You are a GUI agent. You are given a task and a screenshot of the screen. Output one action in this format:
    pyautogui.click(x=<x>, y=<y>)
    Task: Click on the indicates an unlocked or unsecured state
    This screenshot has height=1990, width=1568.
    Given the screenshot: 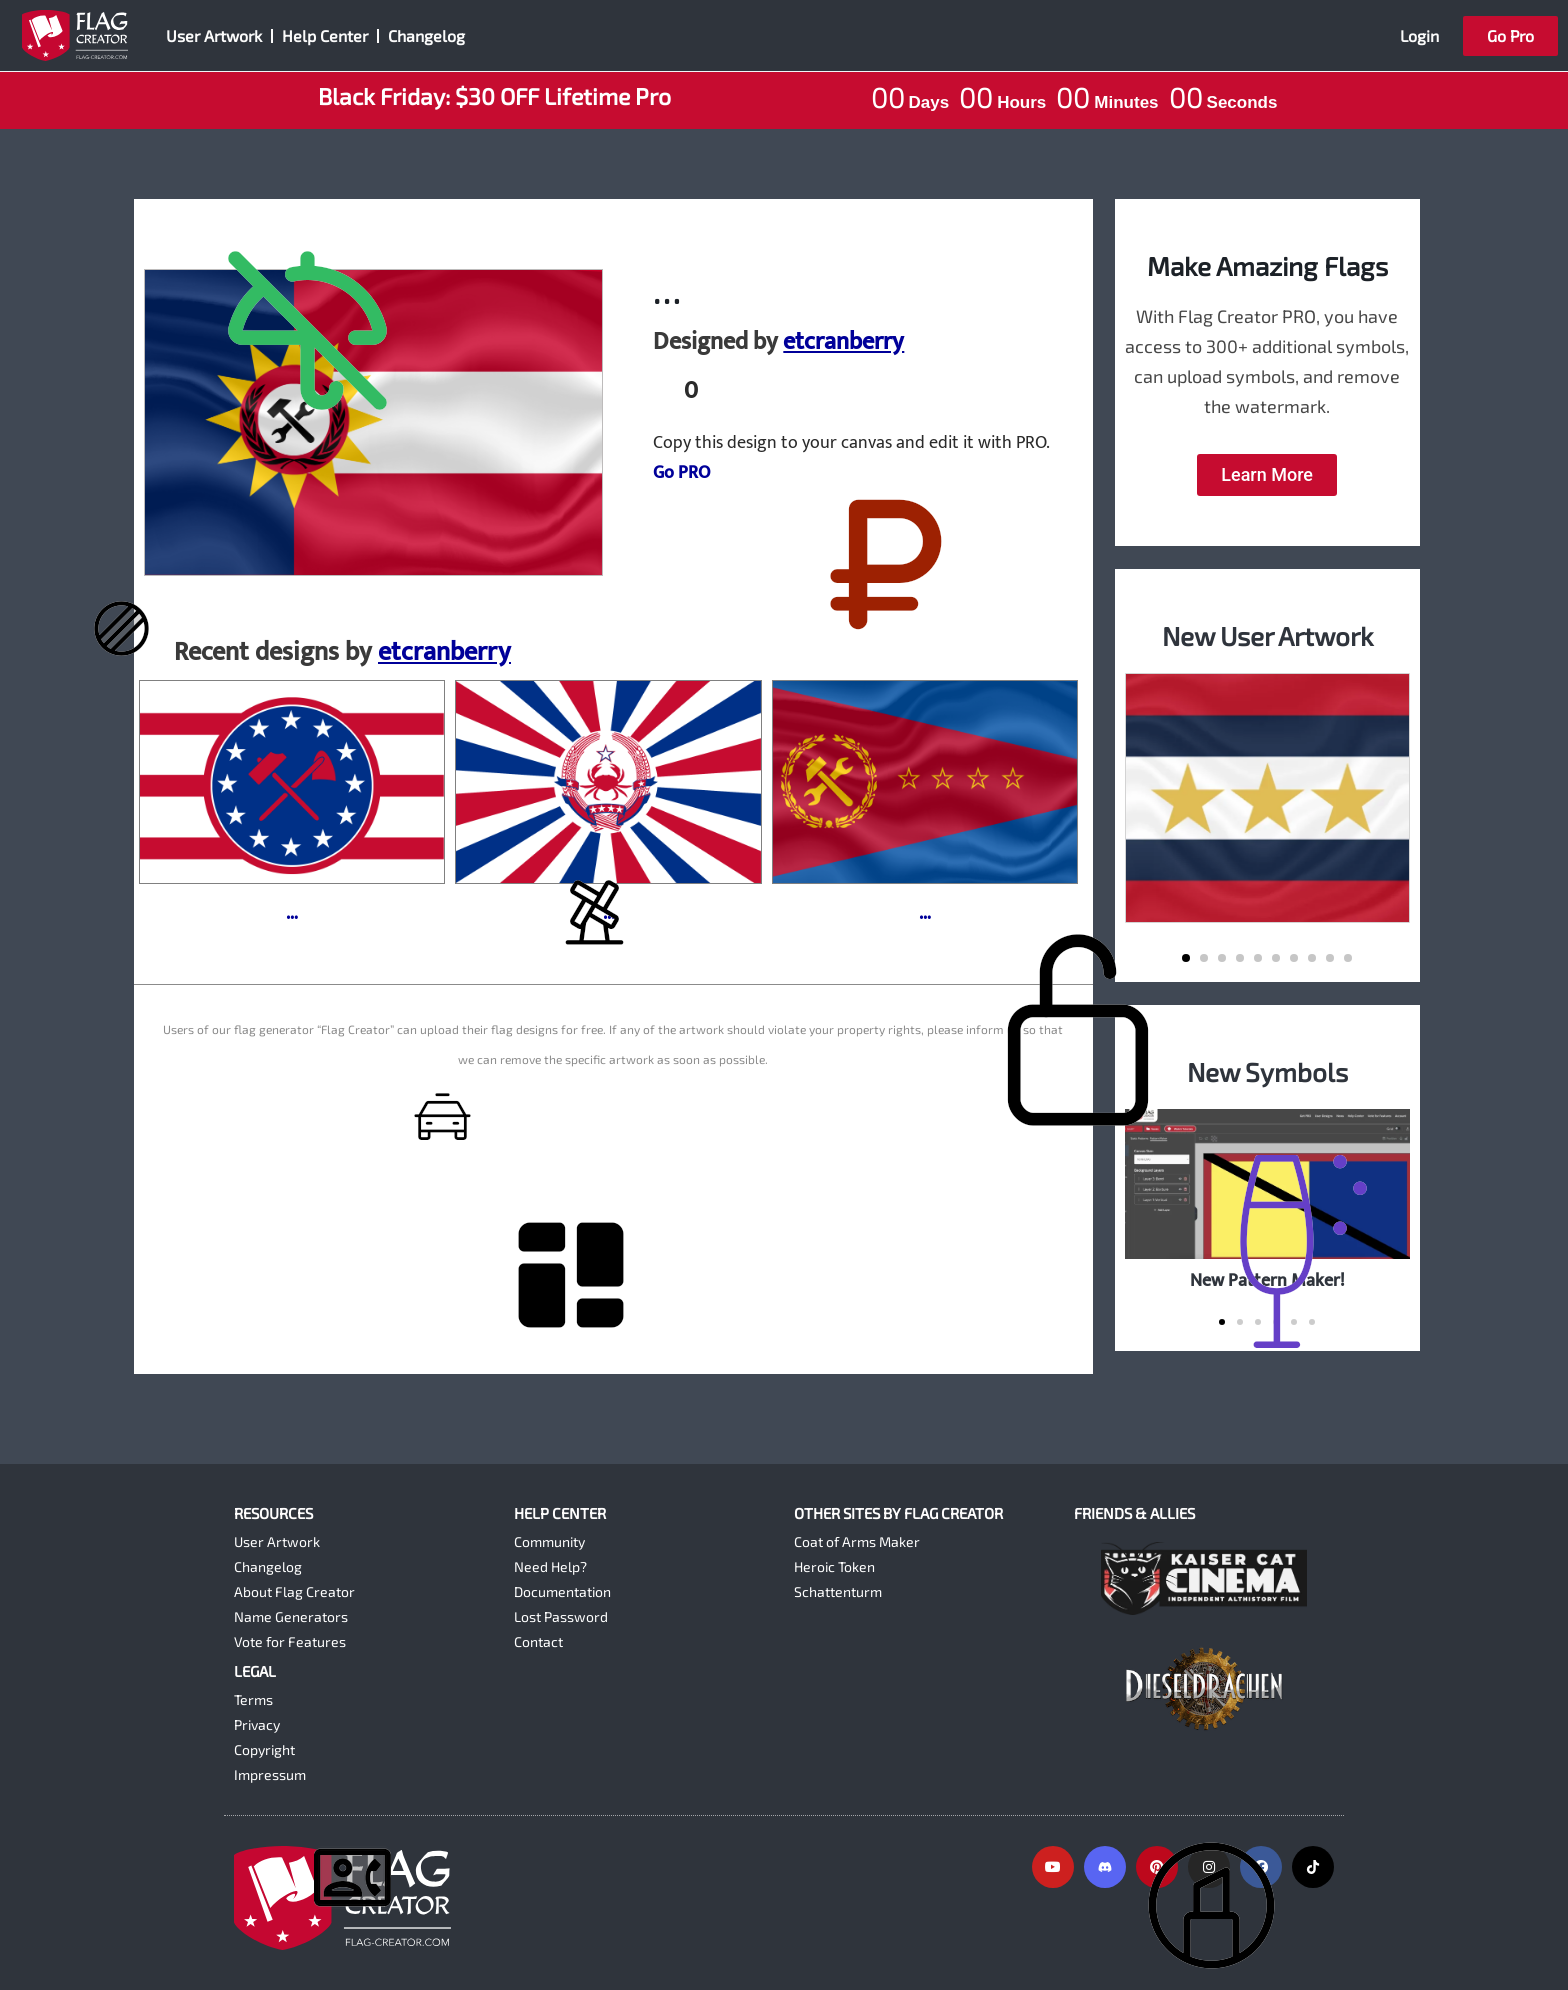 What is the action you would take?
    pyautogui.click(x=1078, y=1030)
    